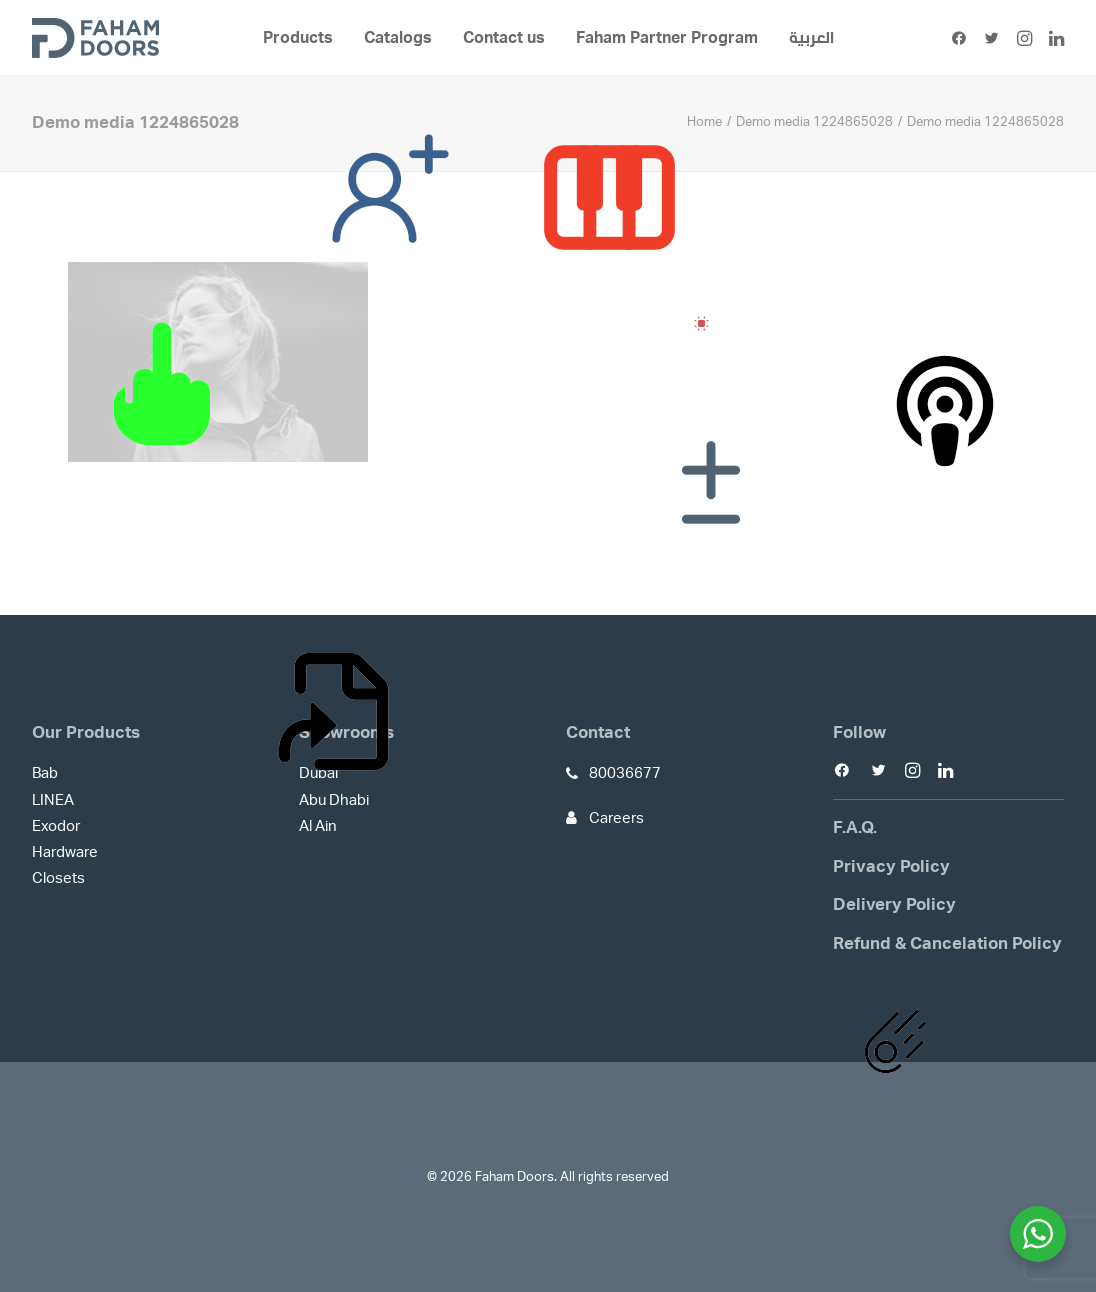 The width and height of the screenshot is (1096, 1292). What do you see at coordinates (701, 323) in the screenshot?
I see `select or create an artboard` at bounding box center [701, 323].